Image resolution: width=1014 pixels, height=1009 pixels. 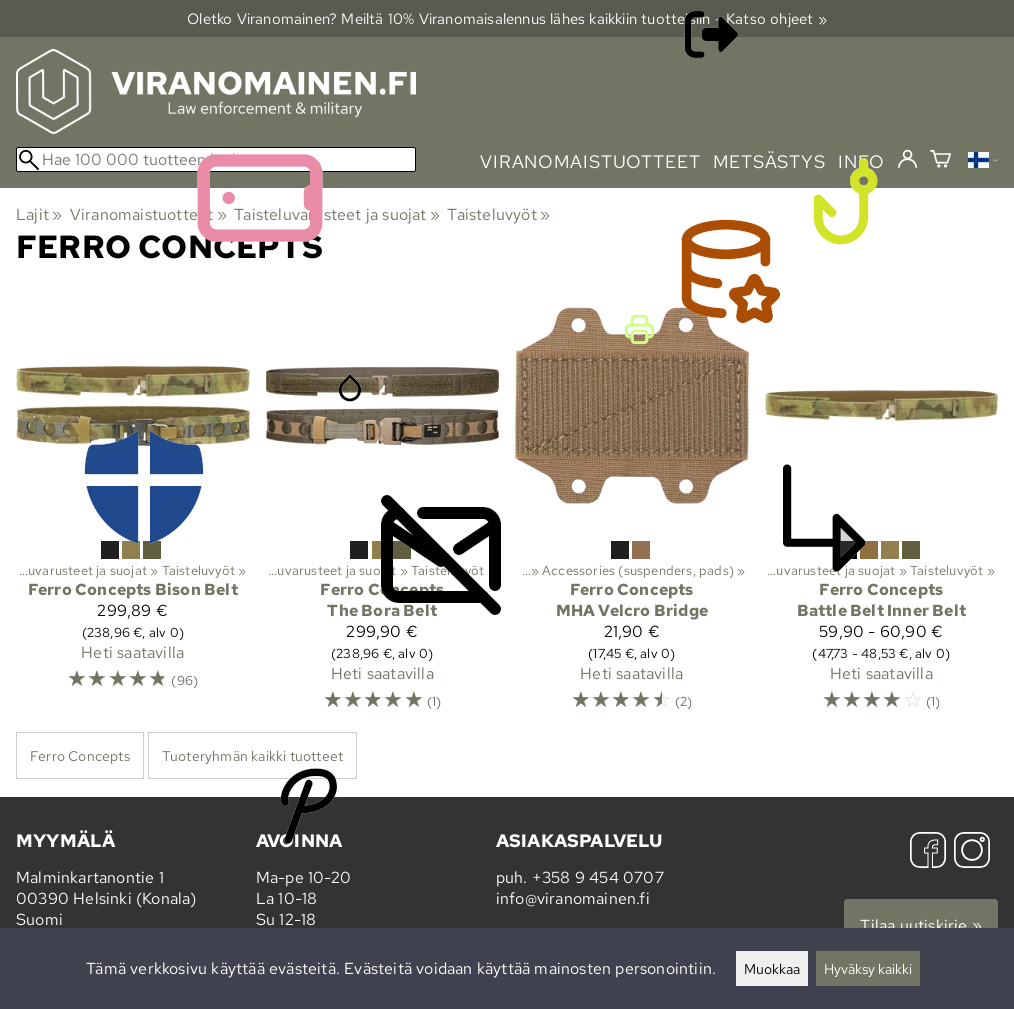 What do you see at coordinates (816, 518) in the screenshot?
I see `redirect or forward content to another destination` at bounding box center [816, 518].